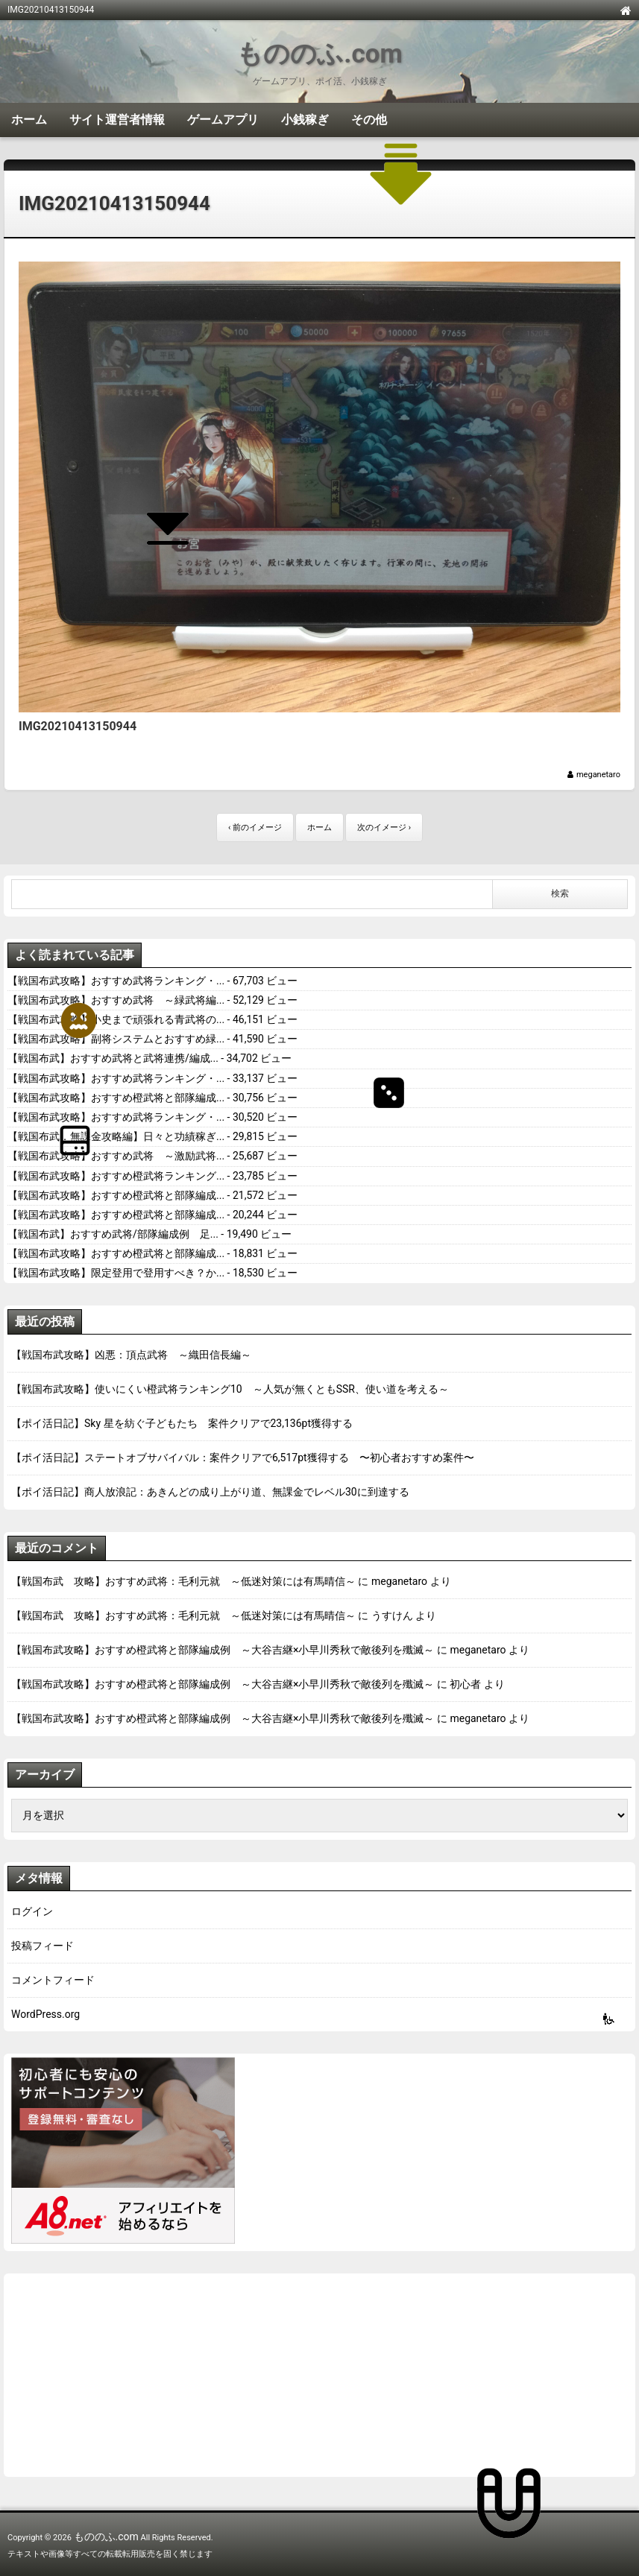 The height and width of the screenshot is (2576, 639). I want to click on download file or content, so click(400, 171).